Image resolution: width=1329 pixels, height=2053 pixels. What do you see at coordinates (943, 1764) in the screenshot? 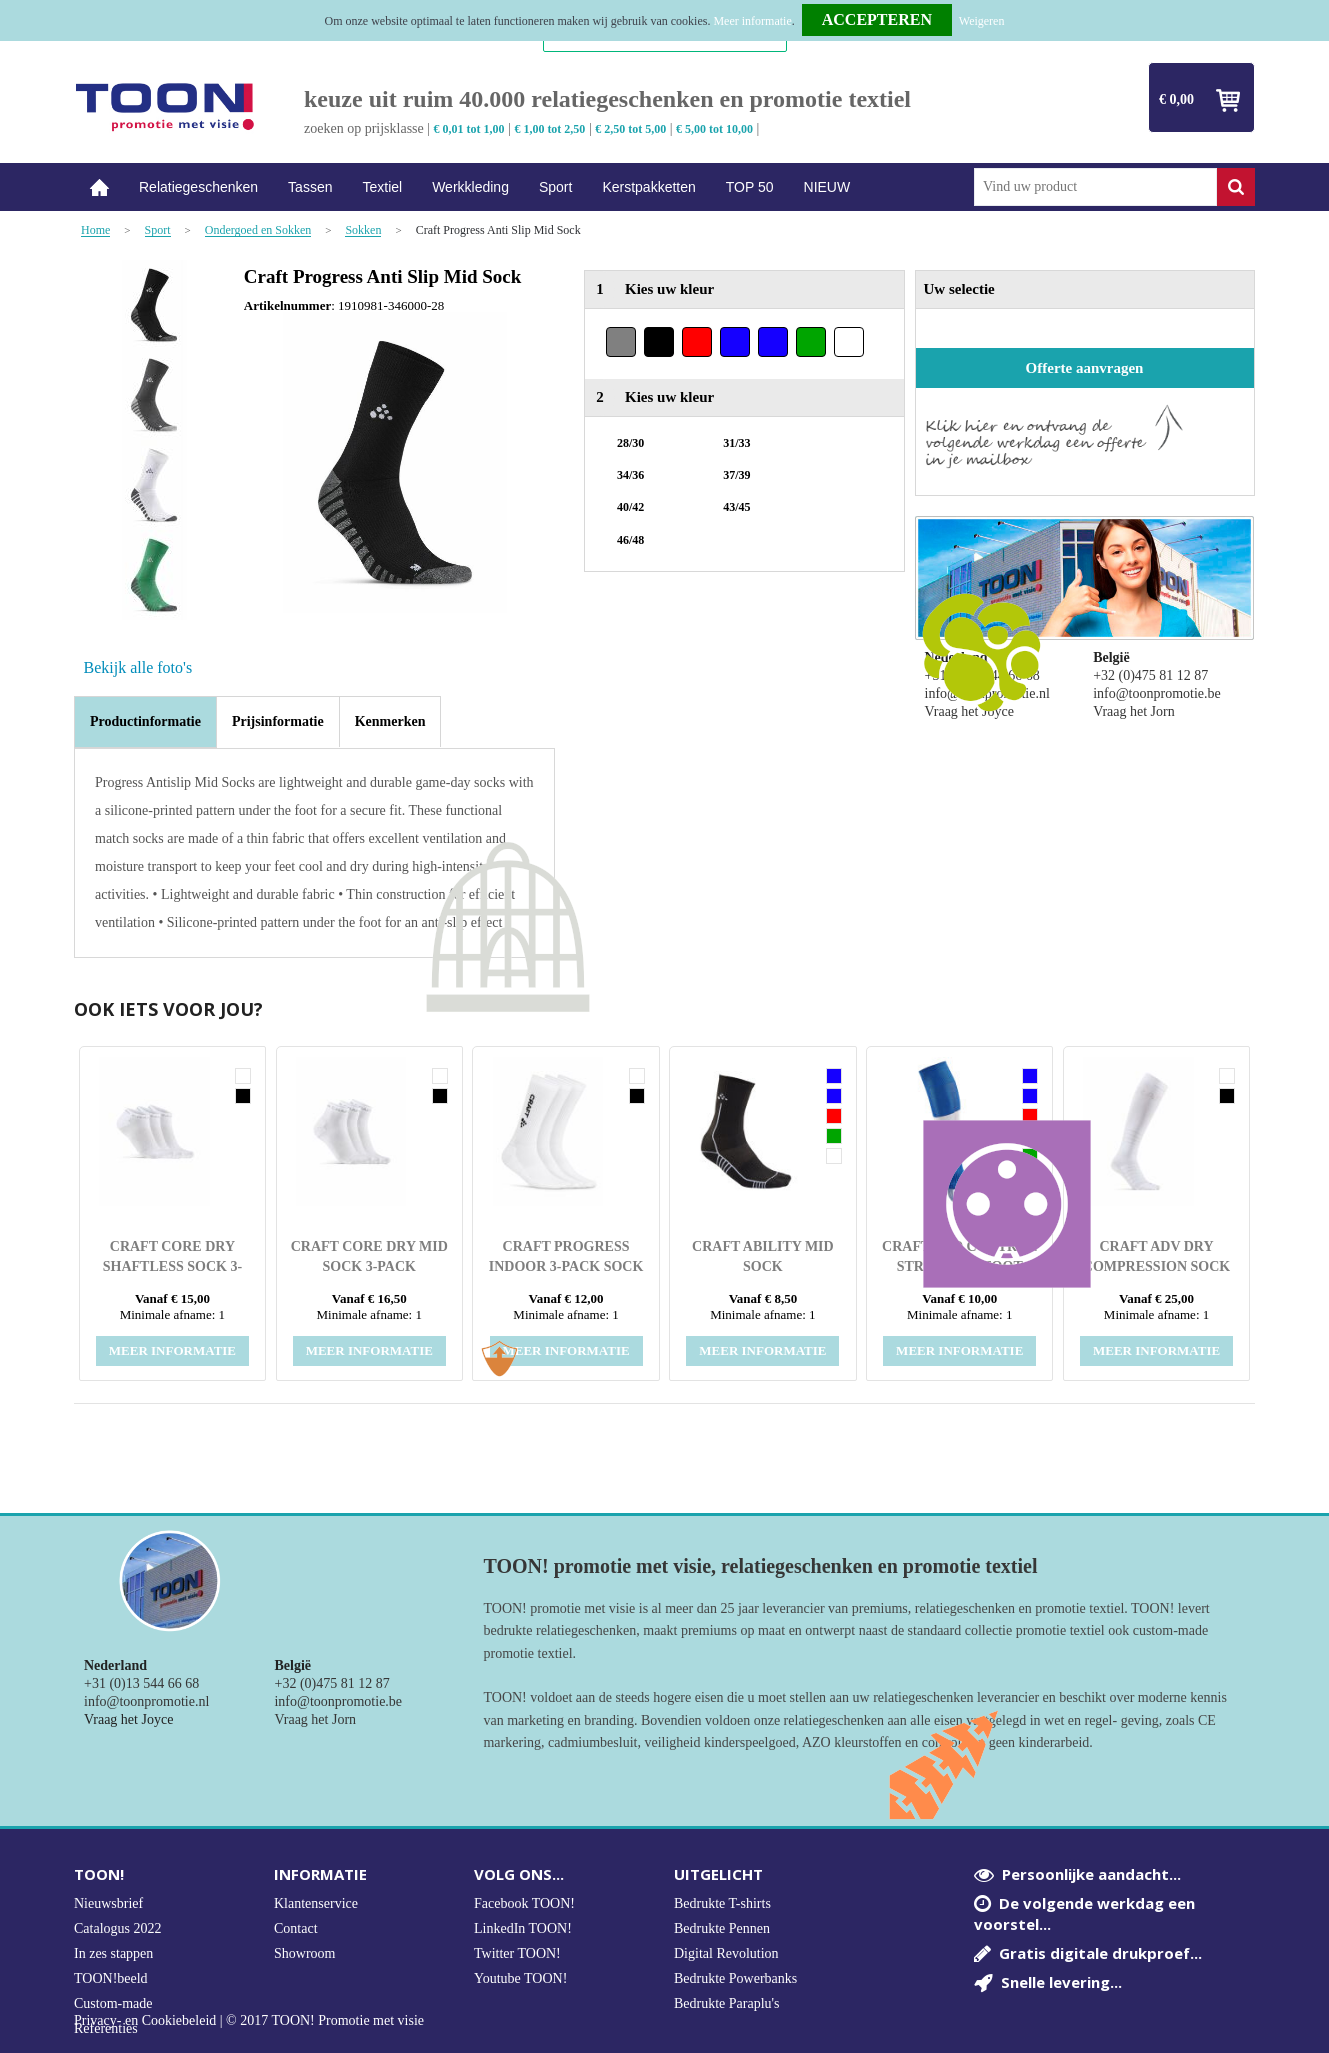
I see `indicates vehicle drift or traction loss in a racing game` at bounding box center [943, 1764].